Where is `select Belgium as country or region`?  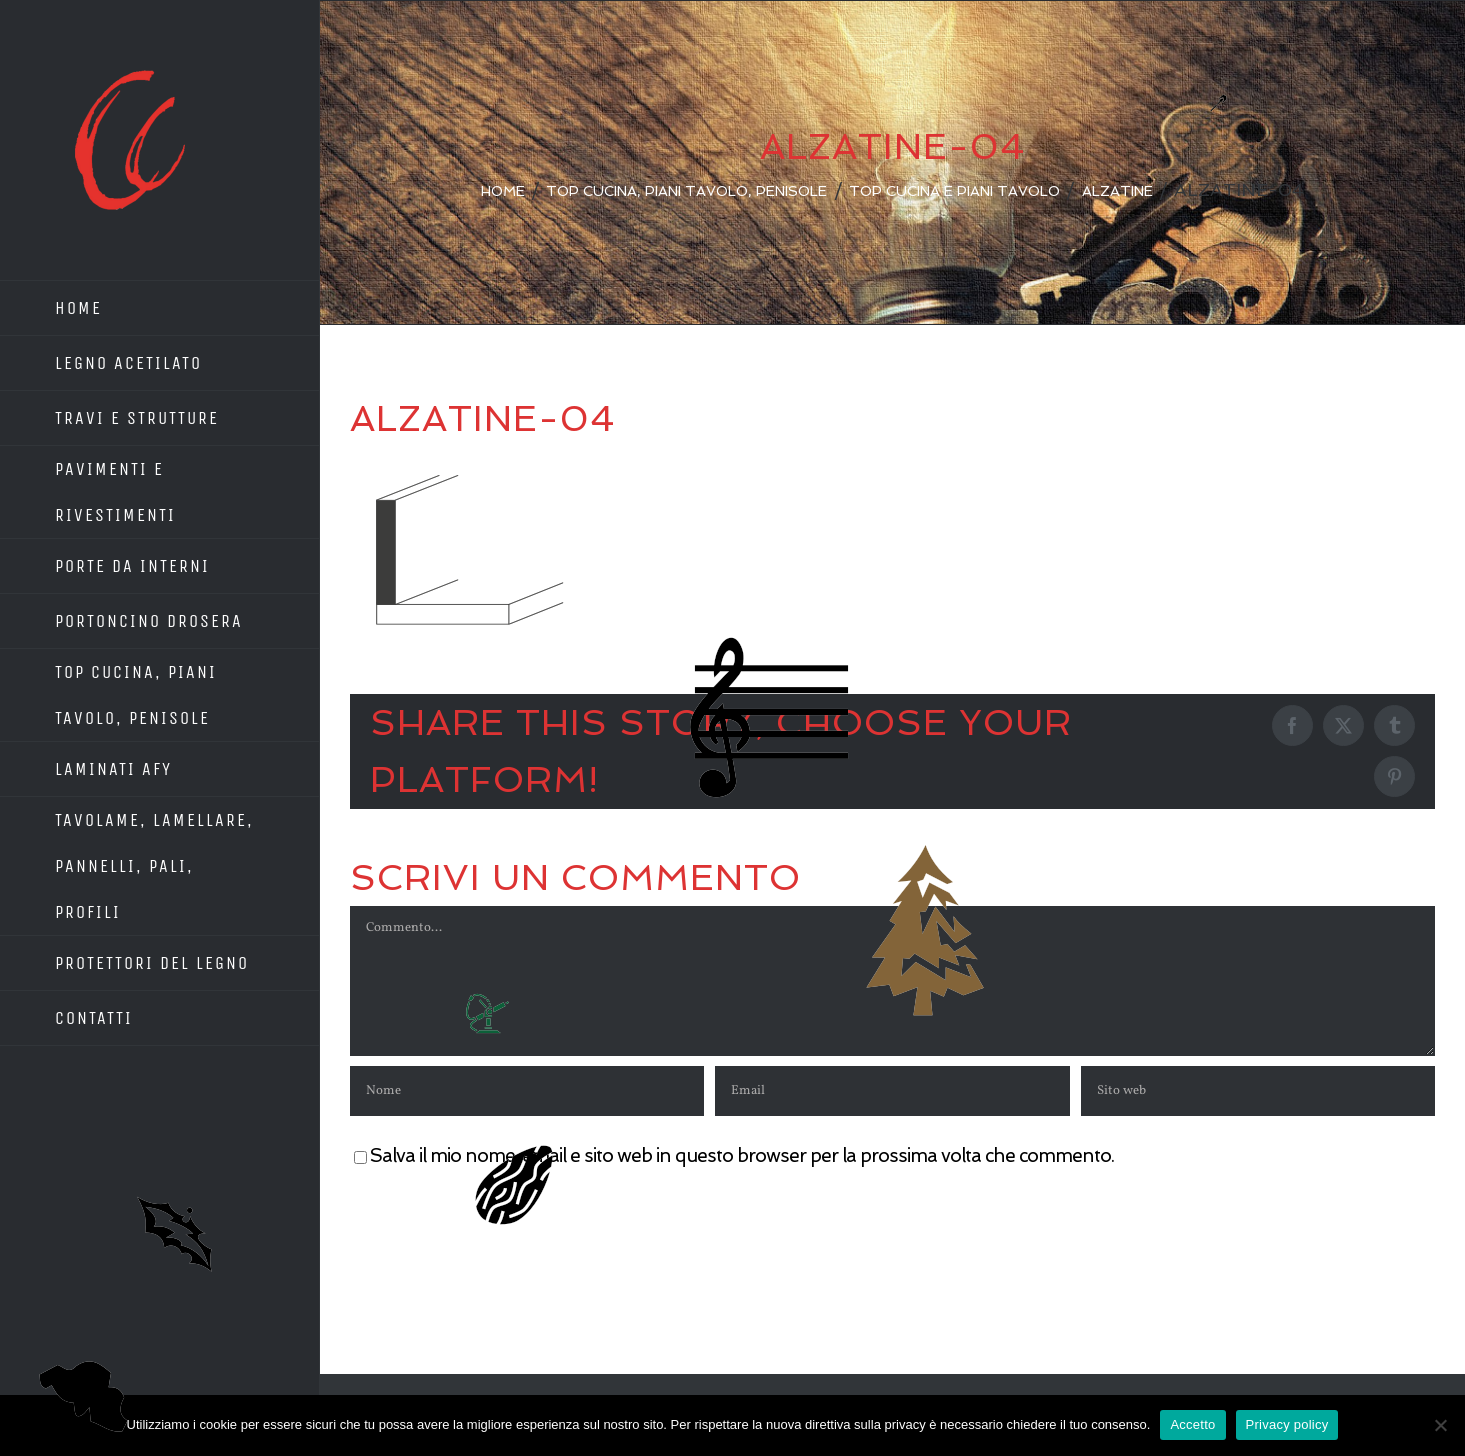 select Belgium as country or region is located at coordinates (83, 1396).